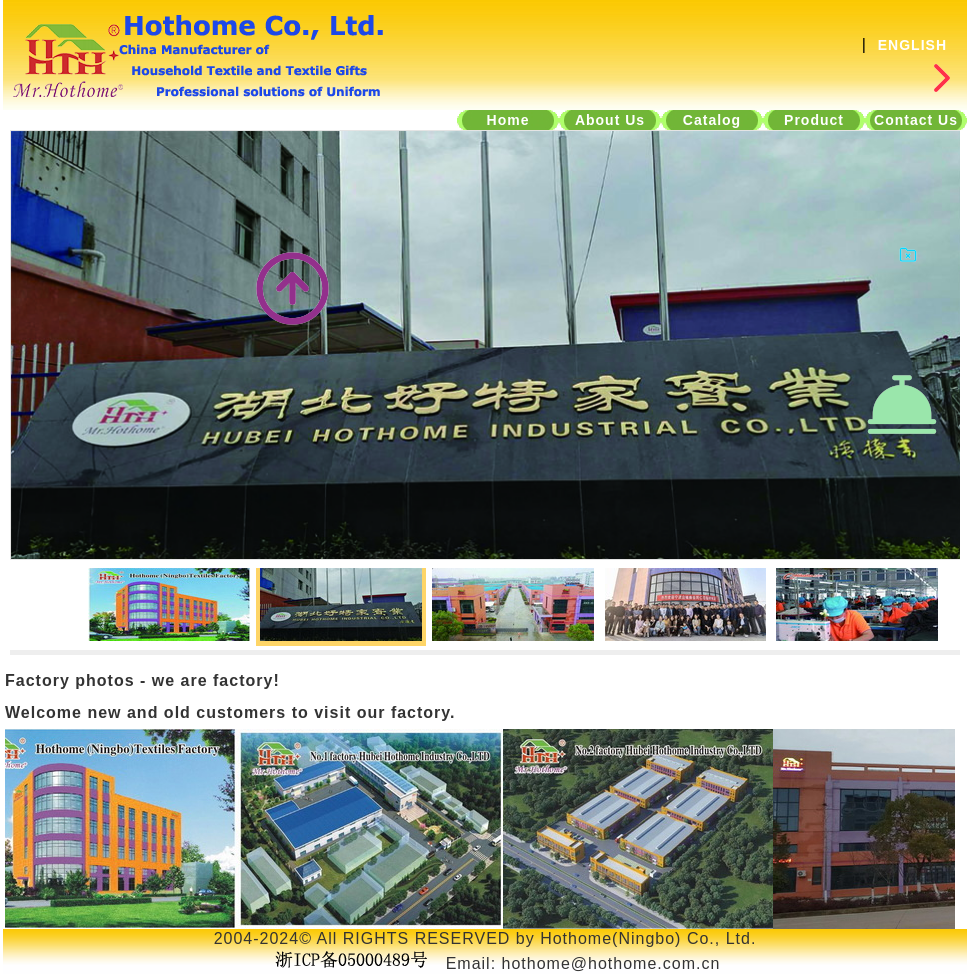  What do you see at coordinates (942, 78) in the screenshot?
I see `navigate to the next item or page` at bounding box center [942, 78].